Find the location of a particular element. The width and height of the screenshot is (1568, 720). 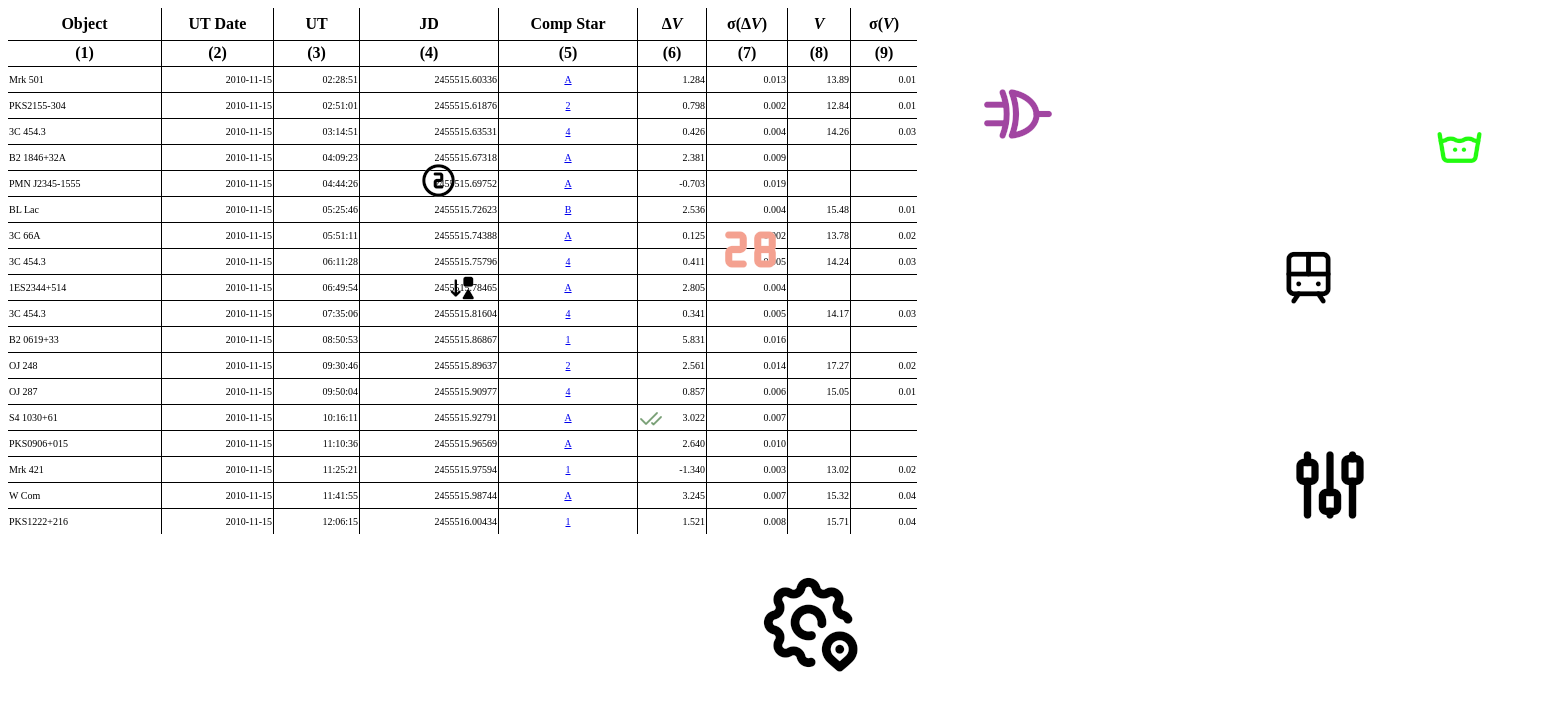

view candlestick chart for stock or crypto data is located at coordinates (1330, 485).